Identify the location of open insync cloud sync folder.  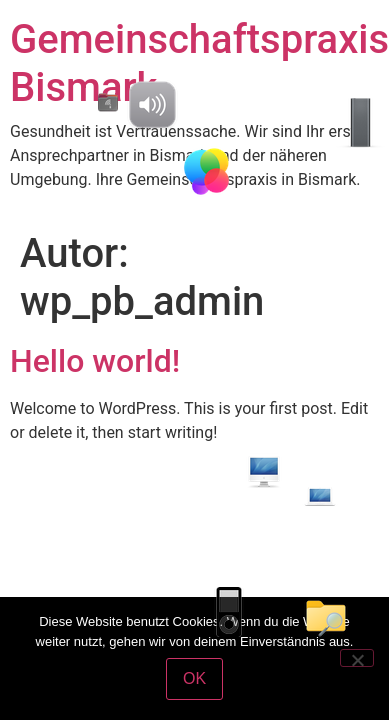
(108, 102).